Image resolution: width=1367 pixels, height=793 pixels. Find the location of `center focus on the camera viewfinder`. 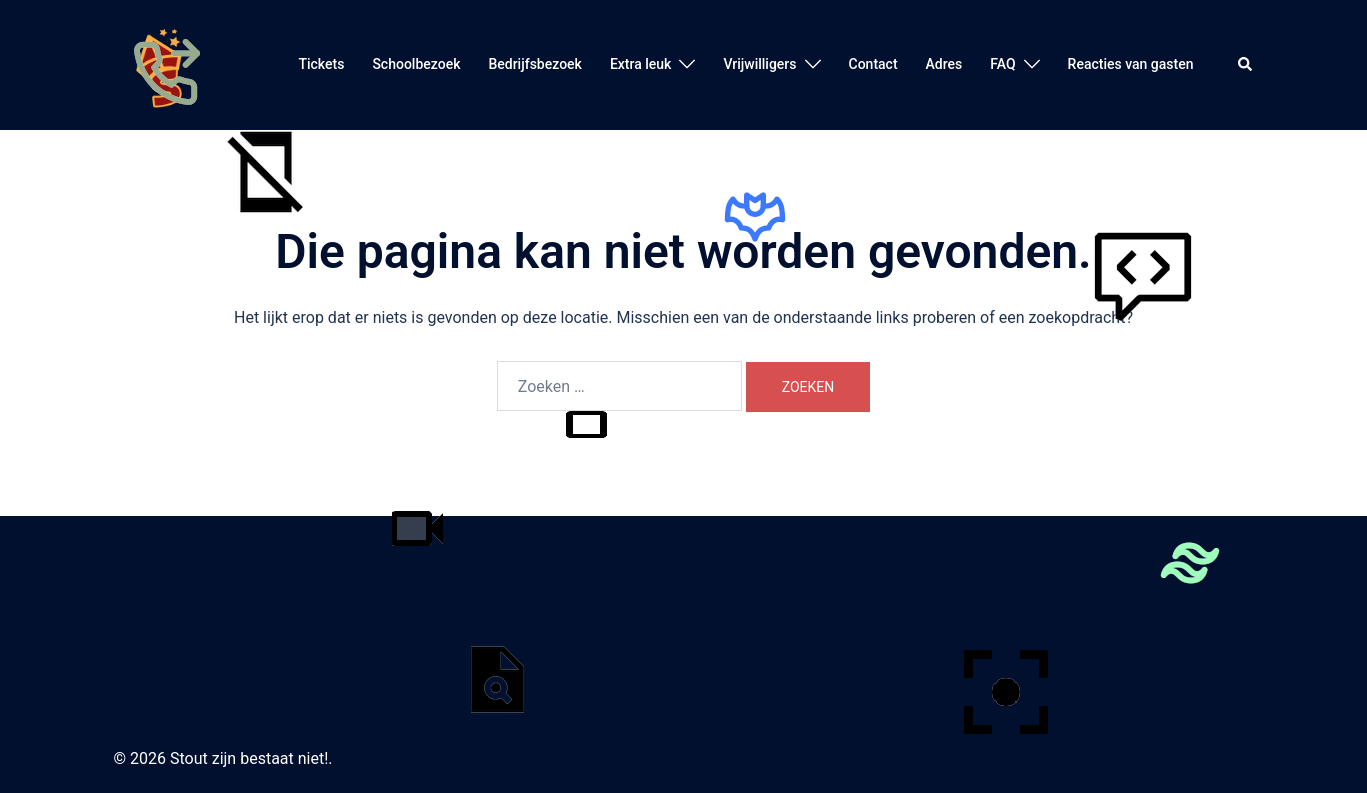

center focus on the camera viewfinder is located at coordinates (1006, 692).